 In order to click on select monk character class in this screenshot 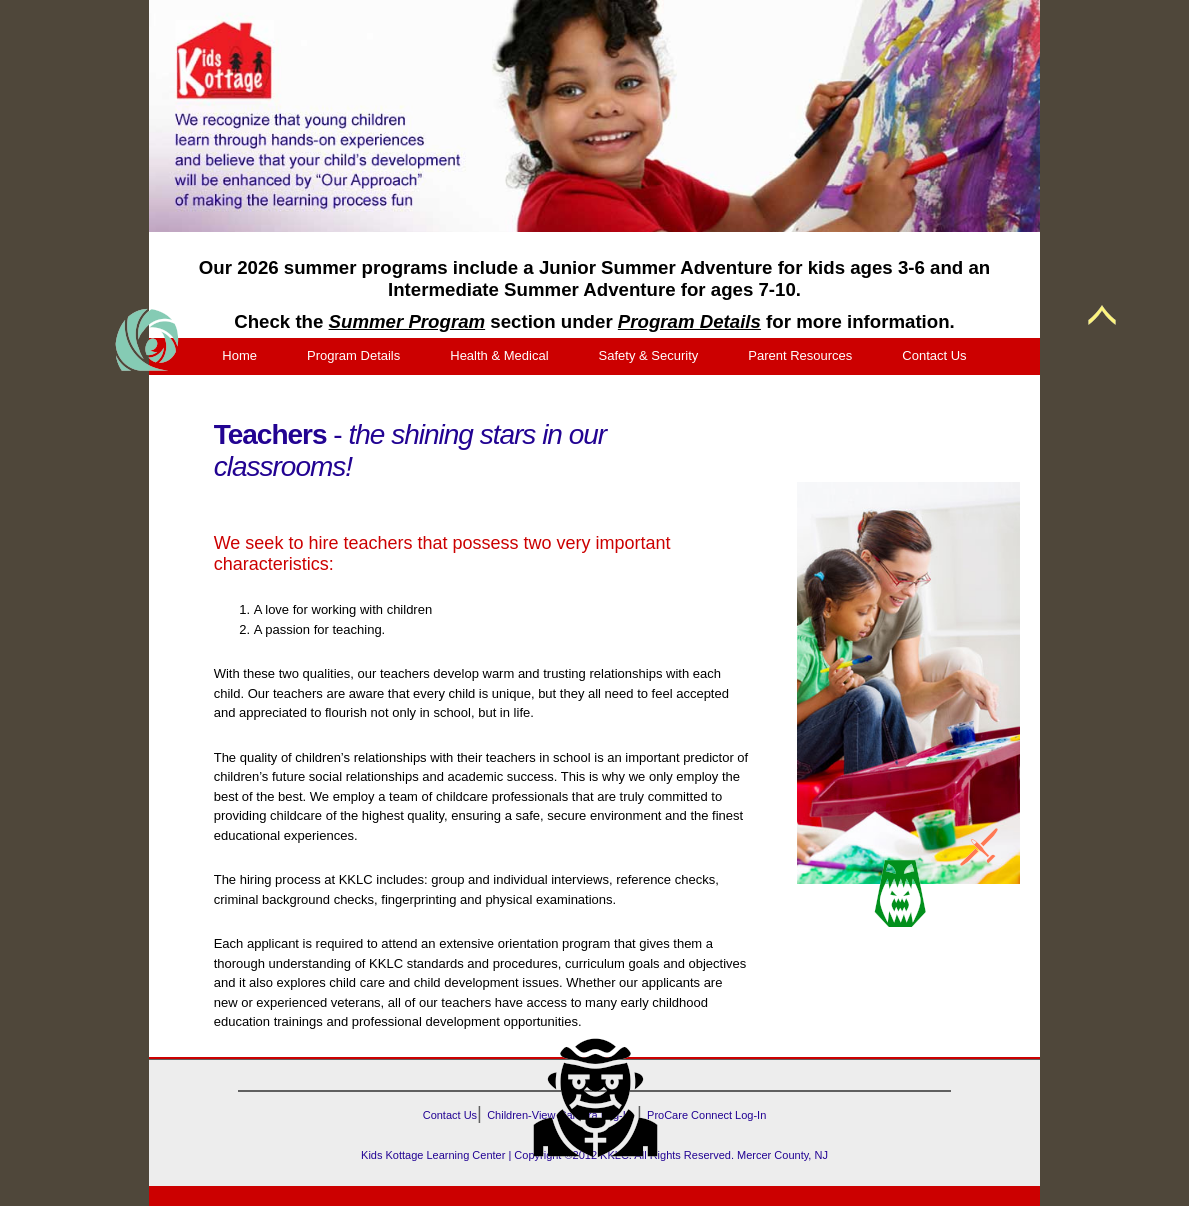, I will do `click(595, 1094)`.